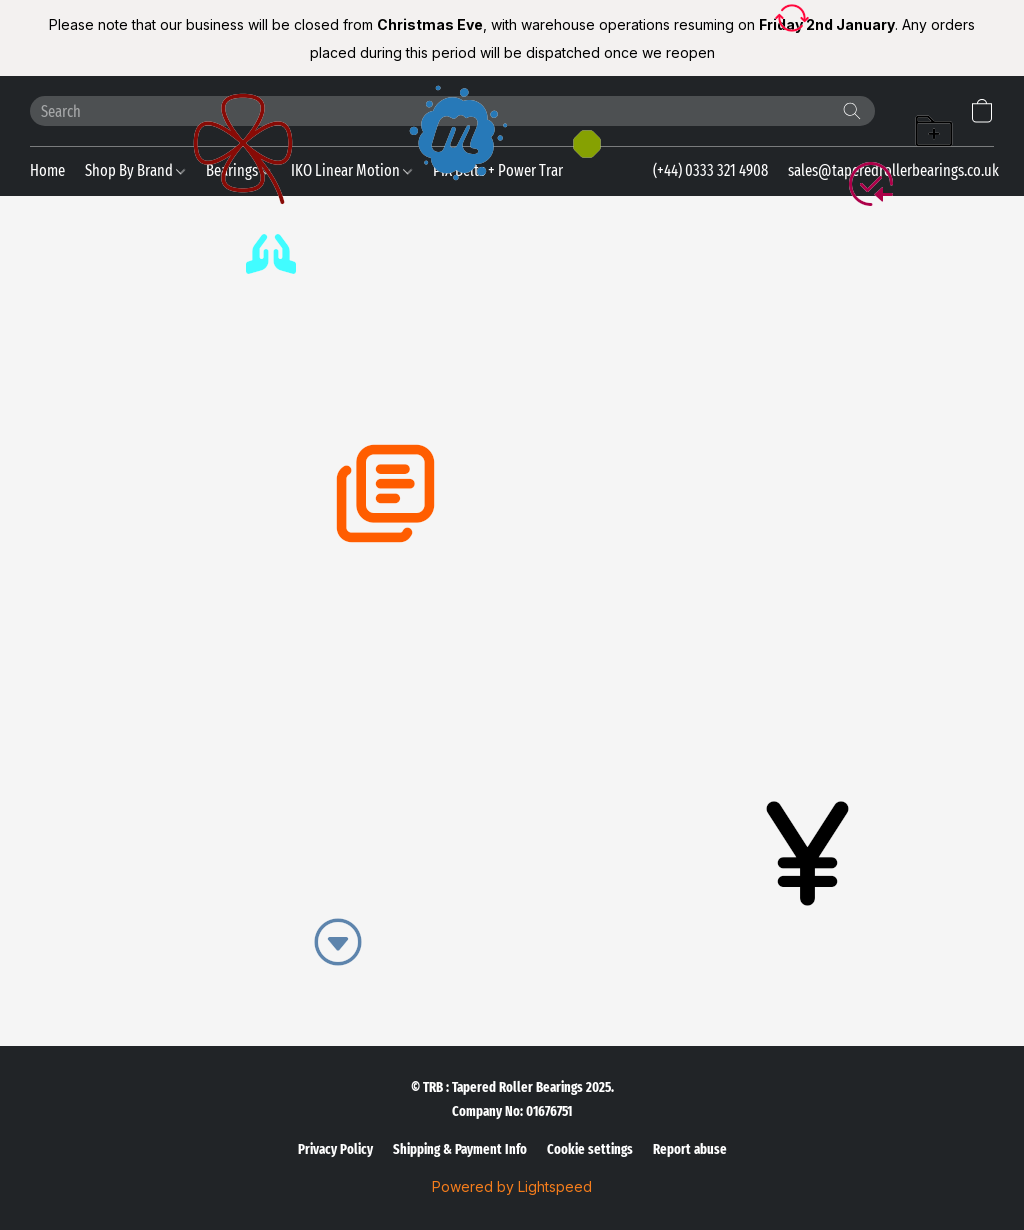  Describe the element at coordinates (871, 184) in the screenshot. I see `indicates a tracked issue has been closed and completed` at that location.